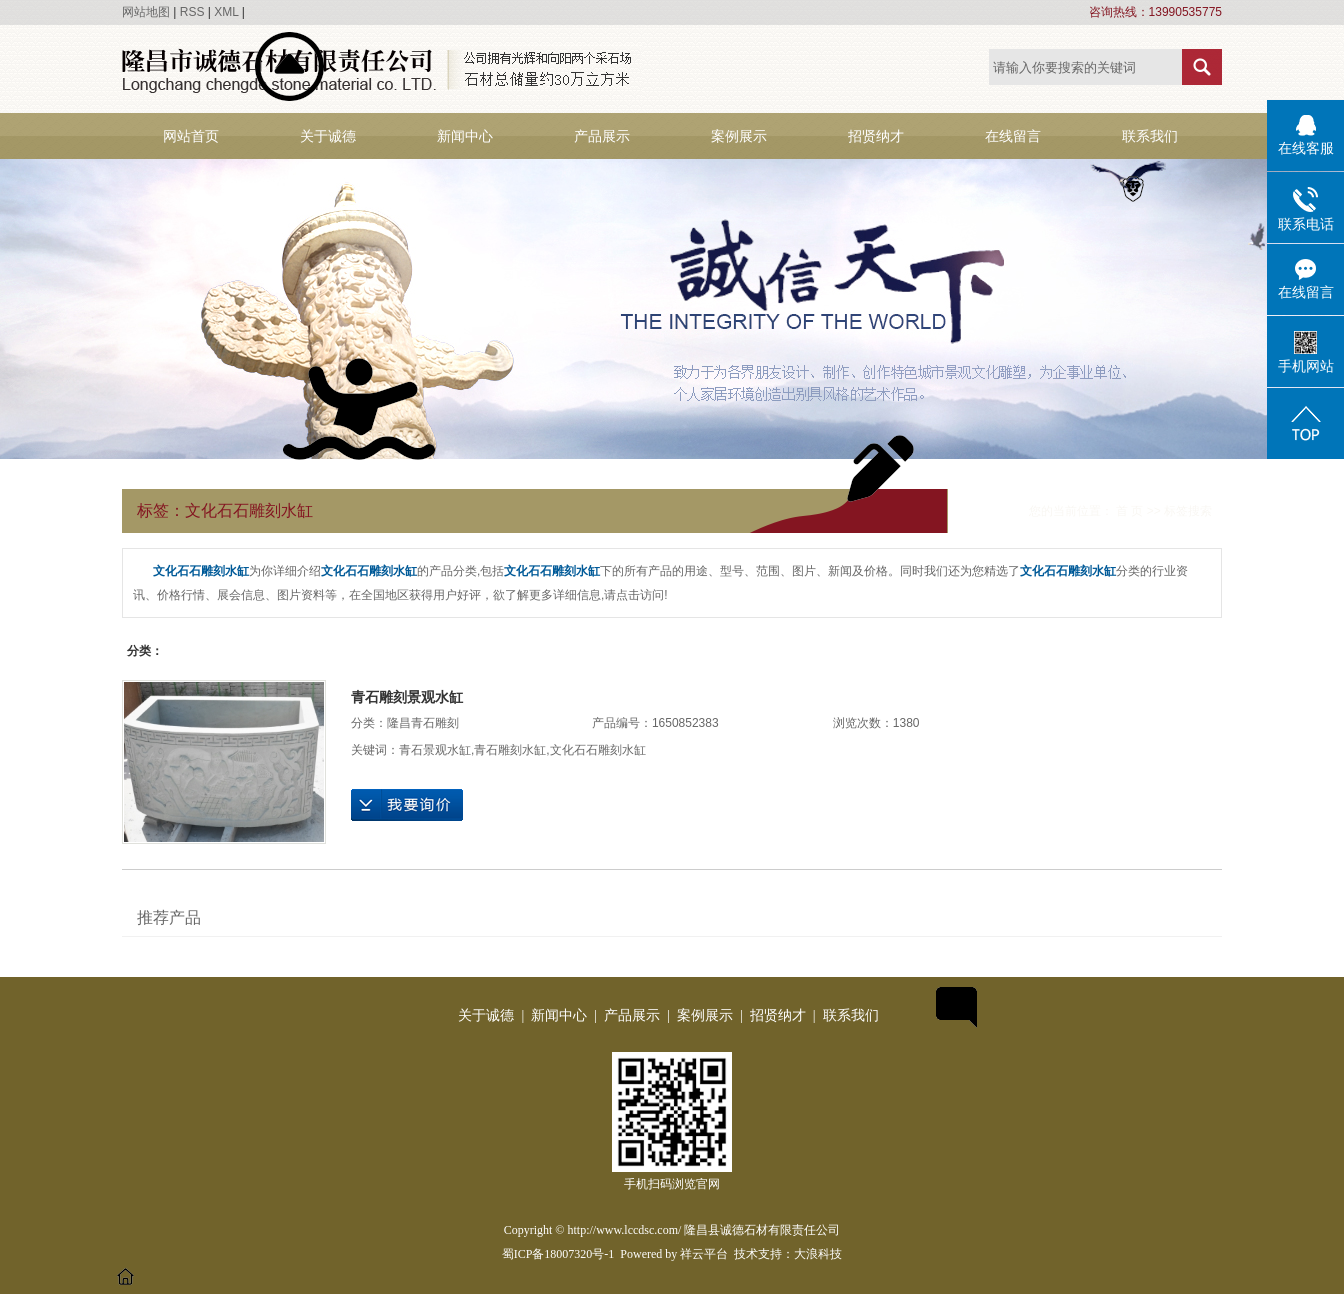 The height and width of the screenshot is (1294, 1344). What do you see at coordinates (956, 1007) in the screenshot?
I see `open comments section` at bounding box center [956, 1007].